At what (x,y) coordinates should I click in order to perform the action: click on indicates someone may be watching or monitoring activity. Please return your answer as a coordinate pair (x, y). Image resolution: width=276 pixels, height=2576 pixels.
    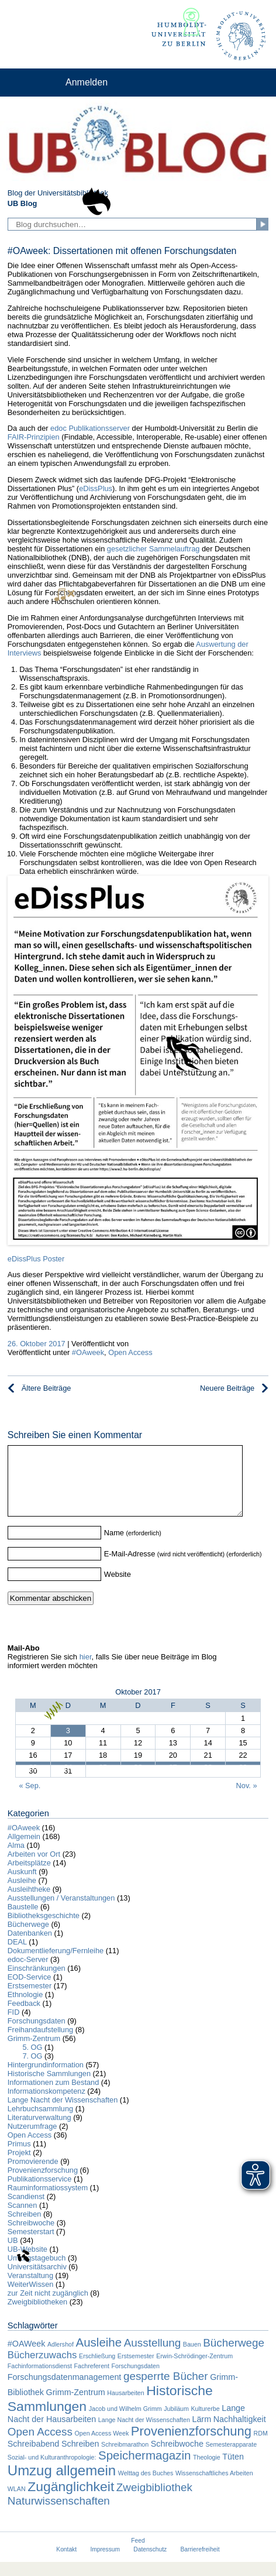
    Looking at the image, I should click on (191, 22).